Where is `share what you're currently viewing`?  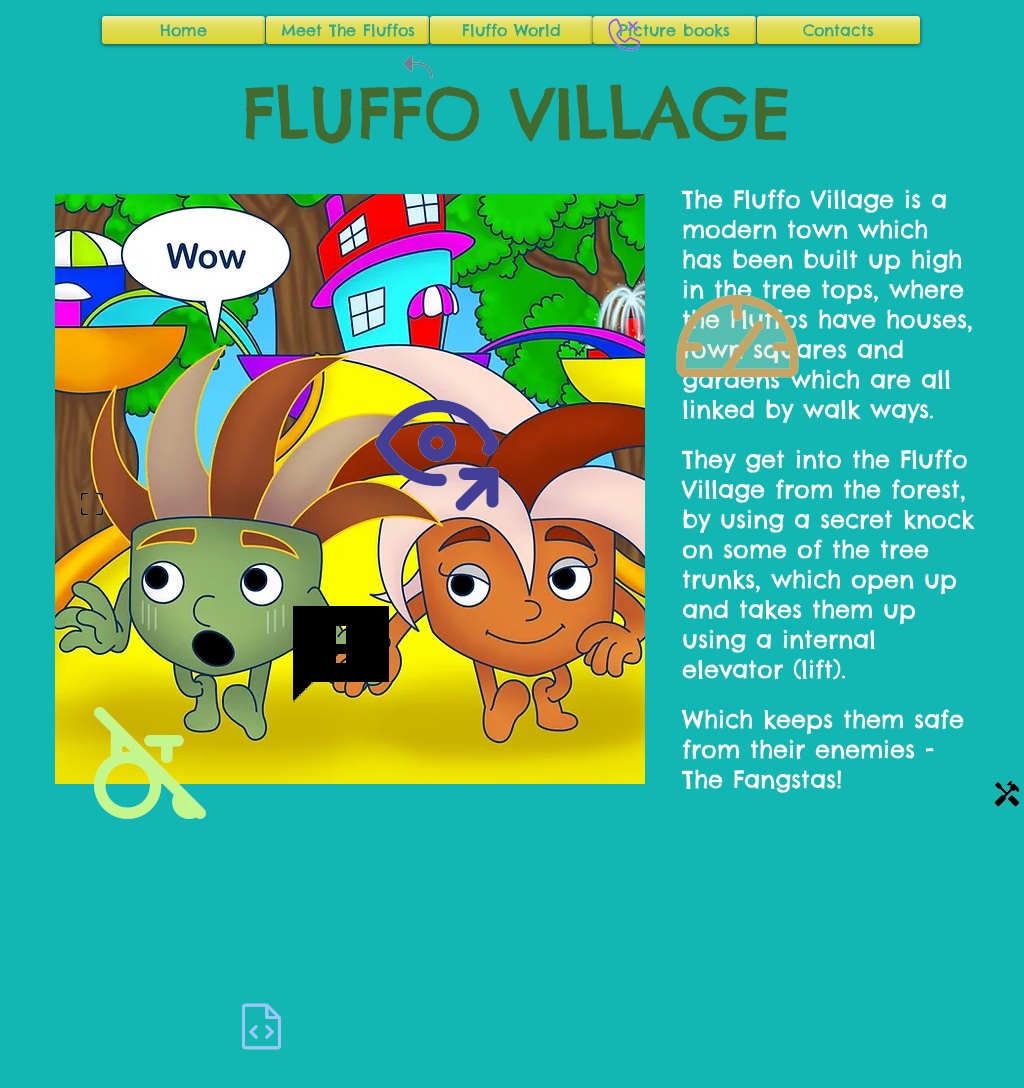
share what you're currently viewing is located at coordinates (437, 443).